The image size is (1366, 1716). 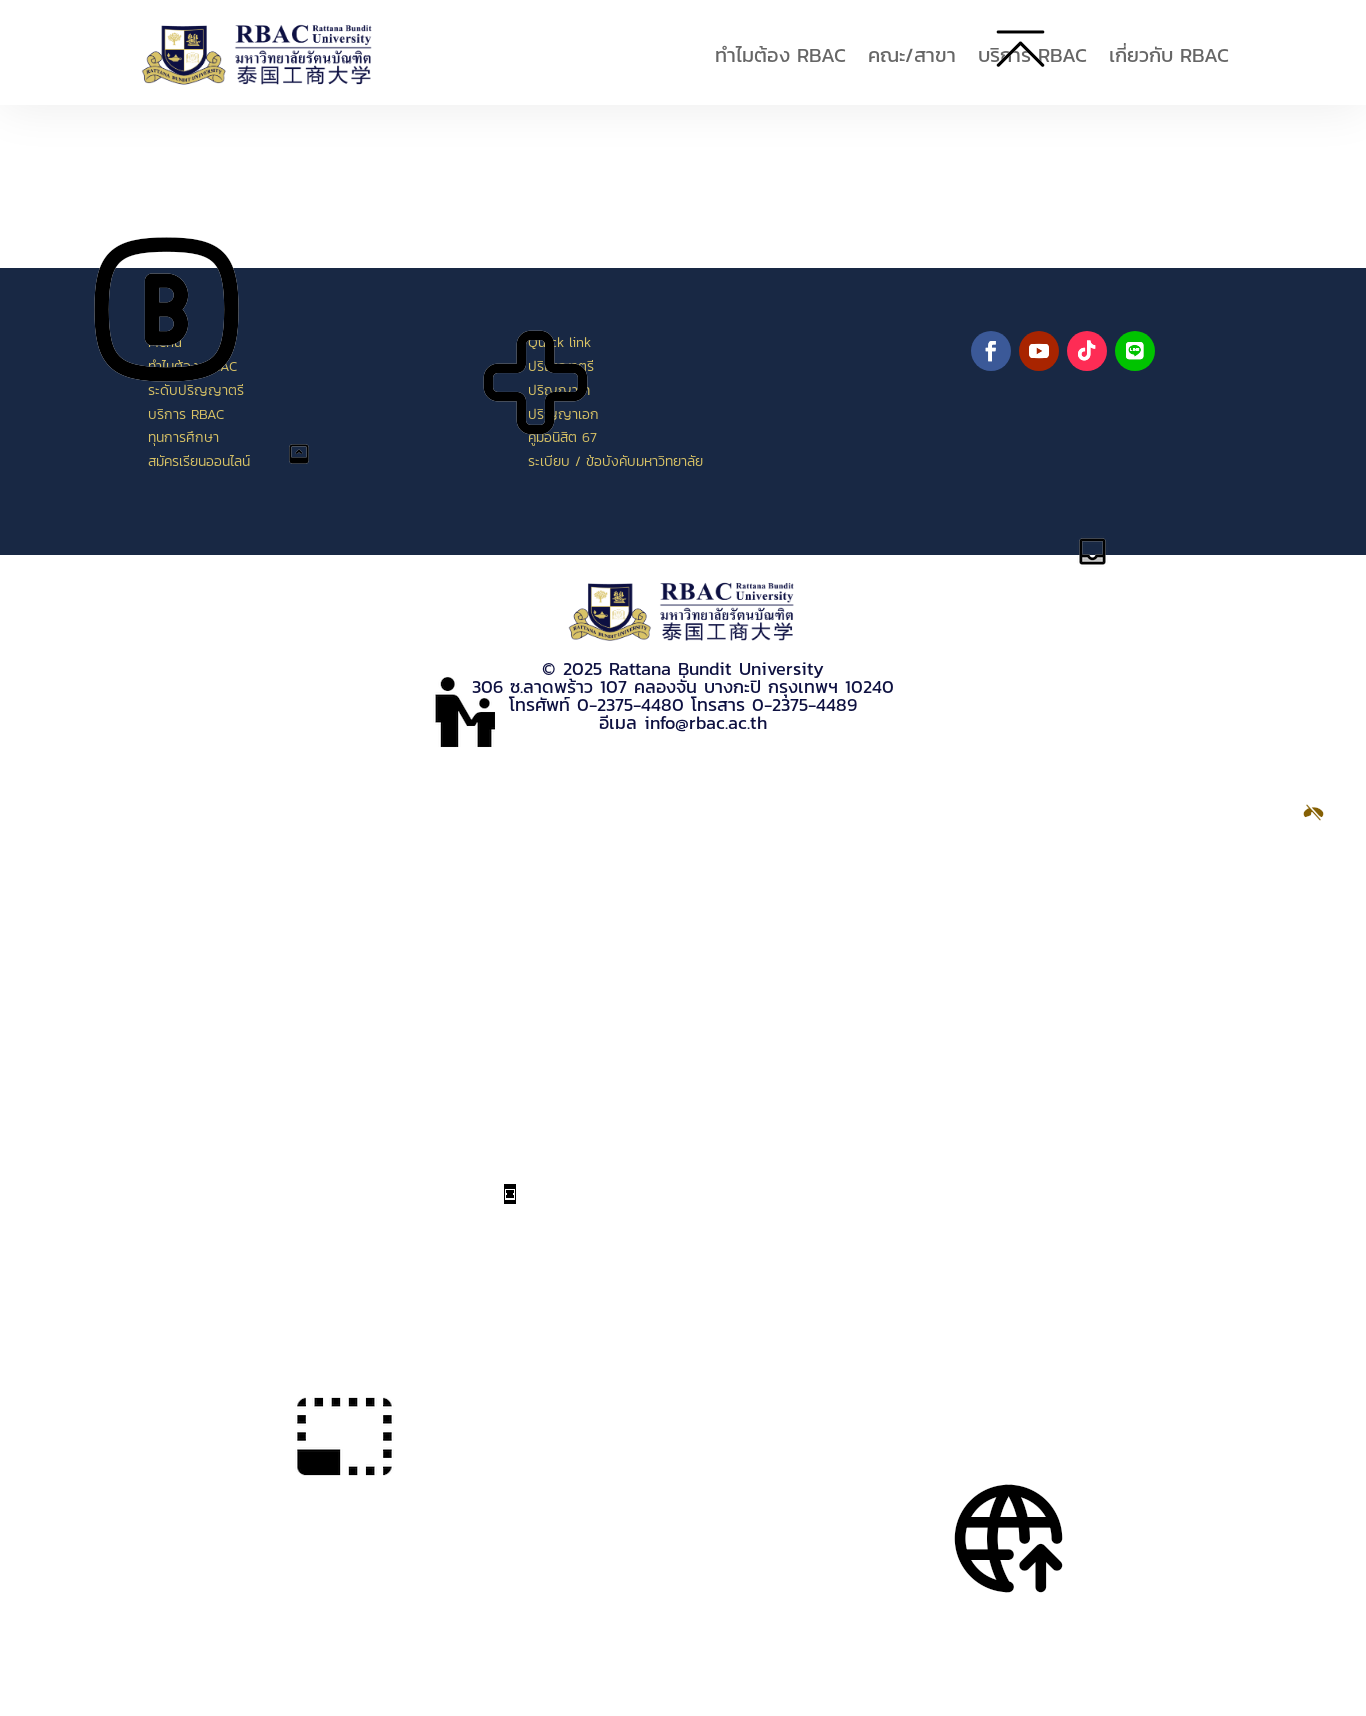 What do you see at coordinates (1313, 812) in the screenshot?
I see `end or decline an incoming call` at bounding box center [1313, 812].